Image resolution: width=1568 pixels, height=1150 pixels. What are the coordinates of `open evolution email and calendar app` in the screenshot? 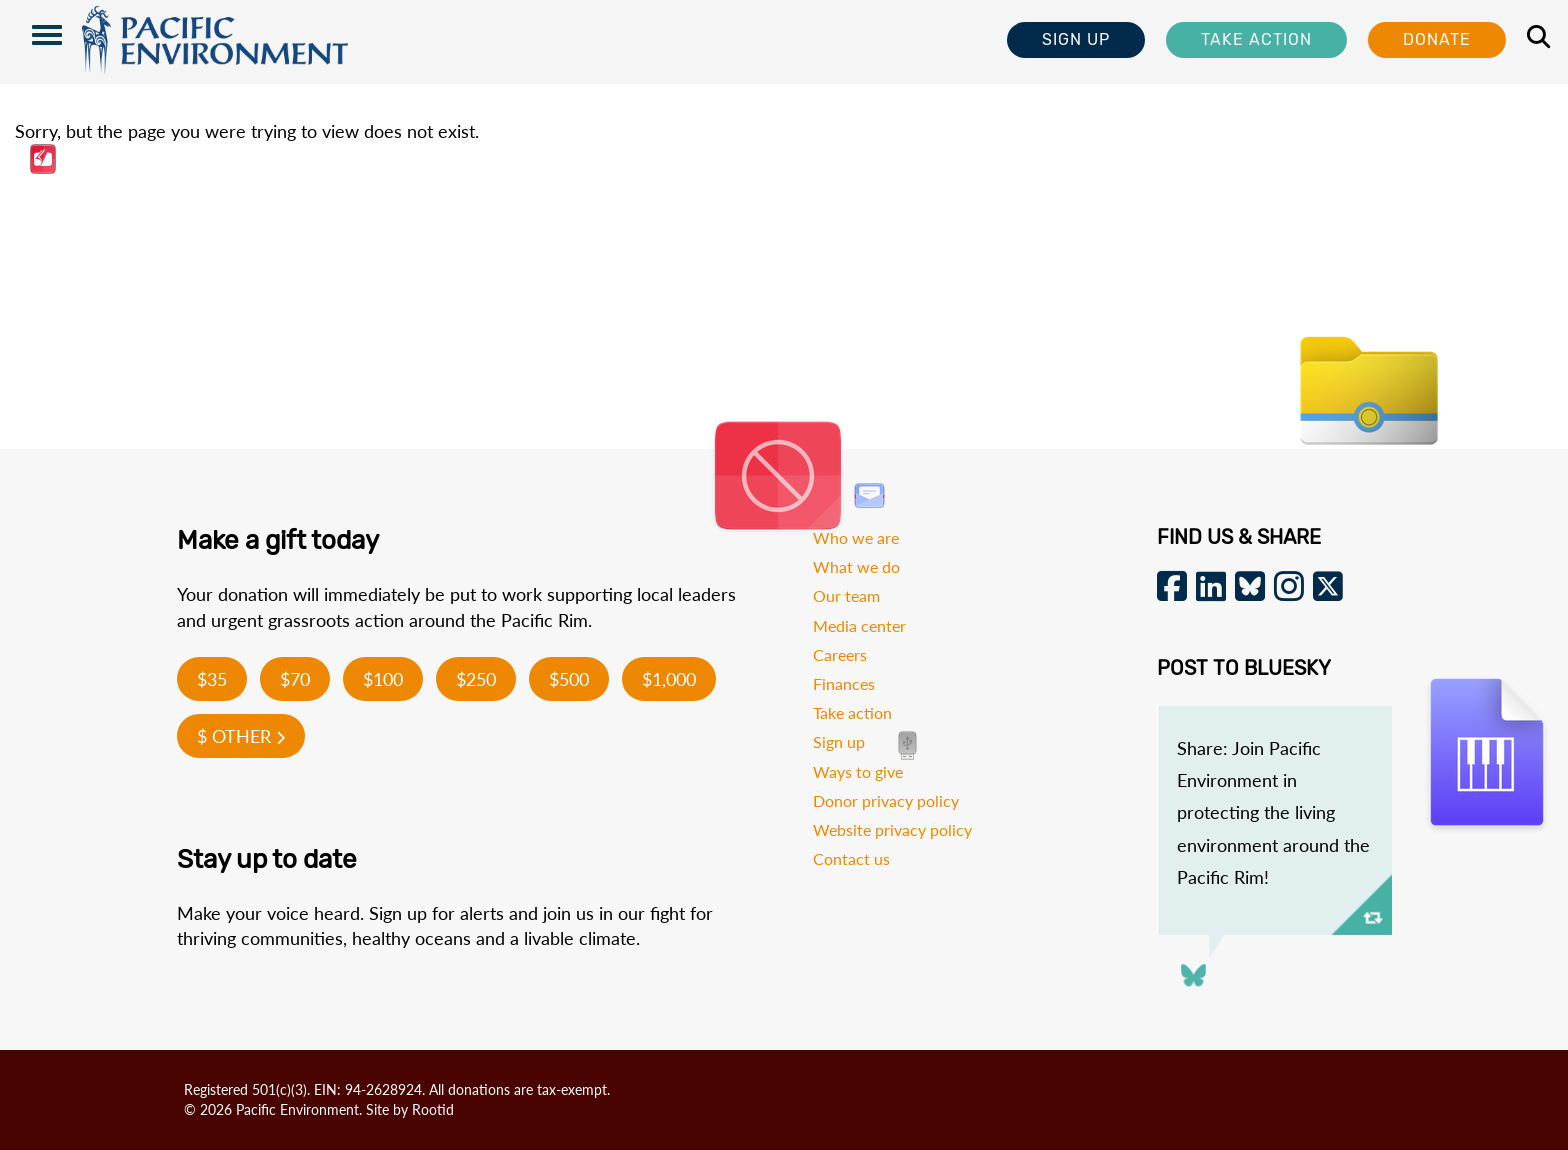 It's located at (869, 495).